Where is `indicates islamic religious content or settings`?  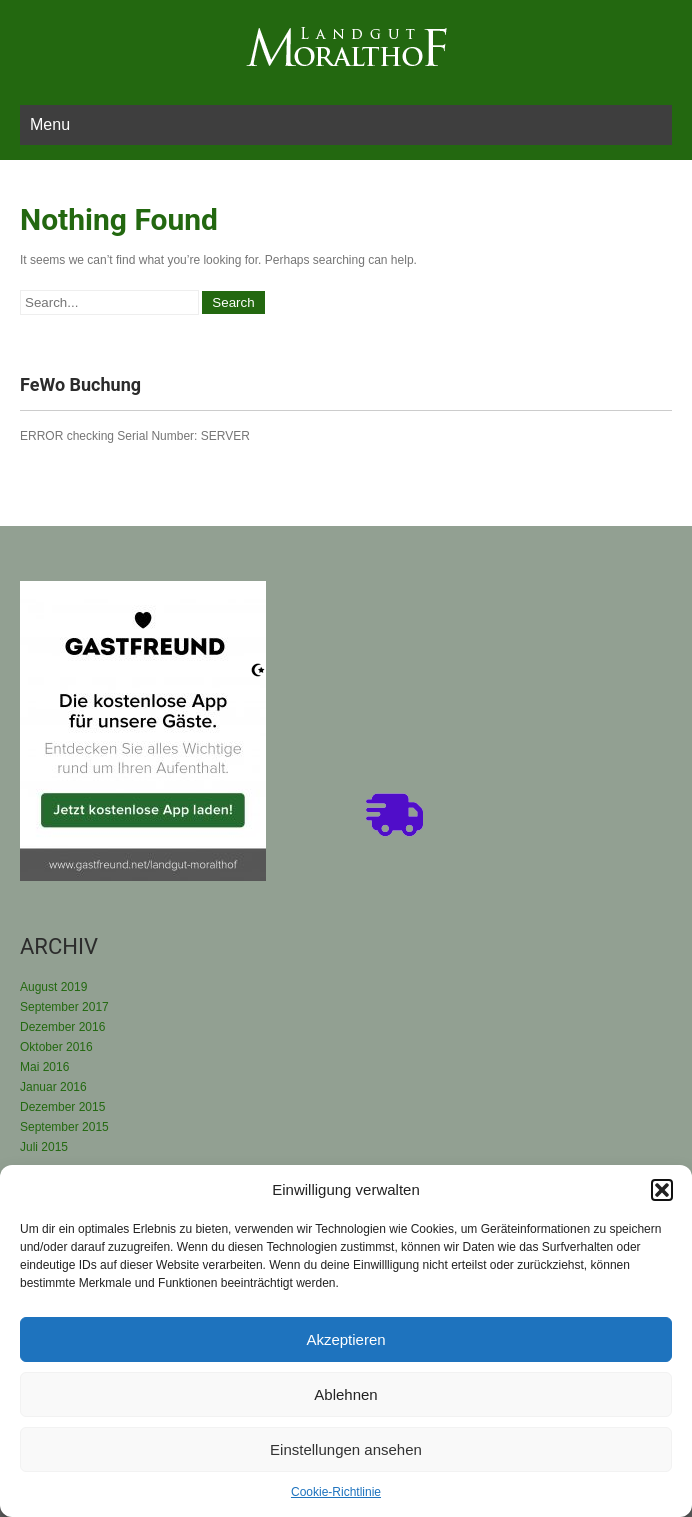
indicates islamic religious content or settings is located at coordinates (258, 670).